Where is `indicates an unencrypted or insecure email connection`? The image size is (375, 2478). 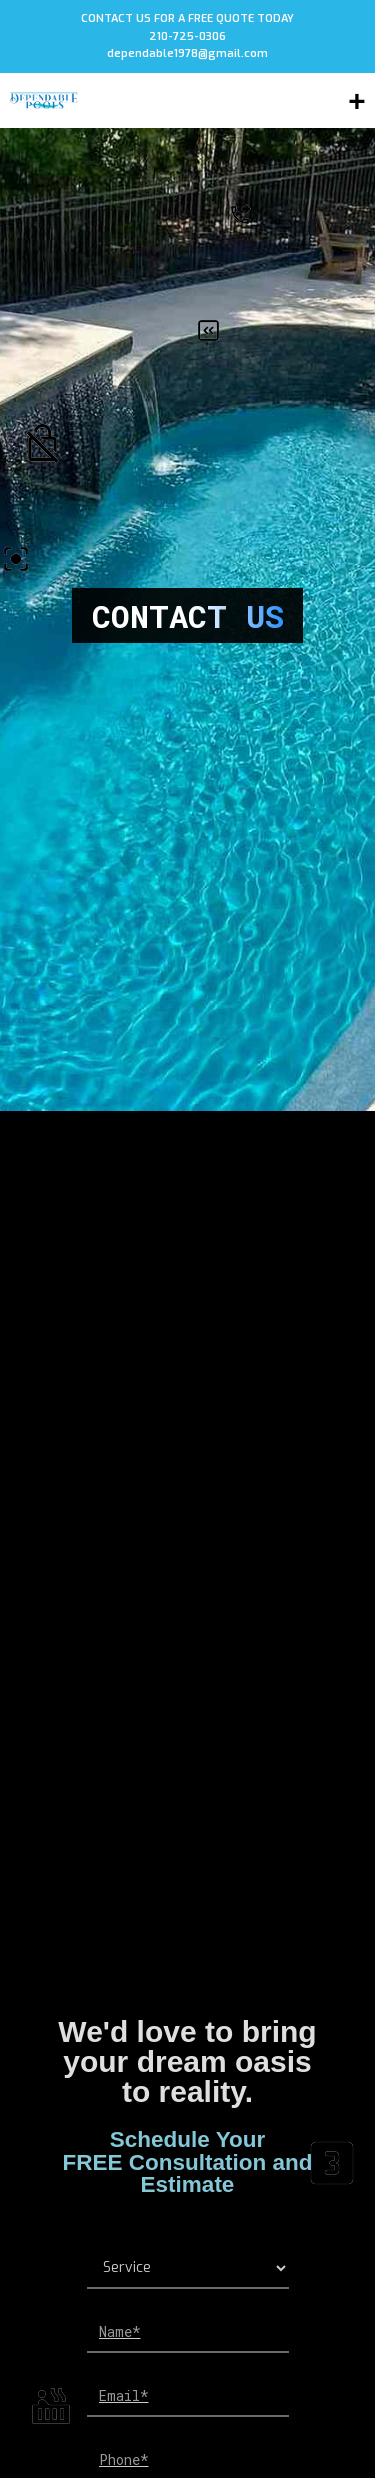 indicates an unencrypted or insecure email connection is located at coordinates (42, 443).